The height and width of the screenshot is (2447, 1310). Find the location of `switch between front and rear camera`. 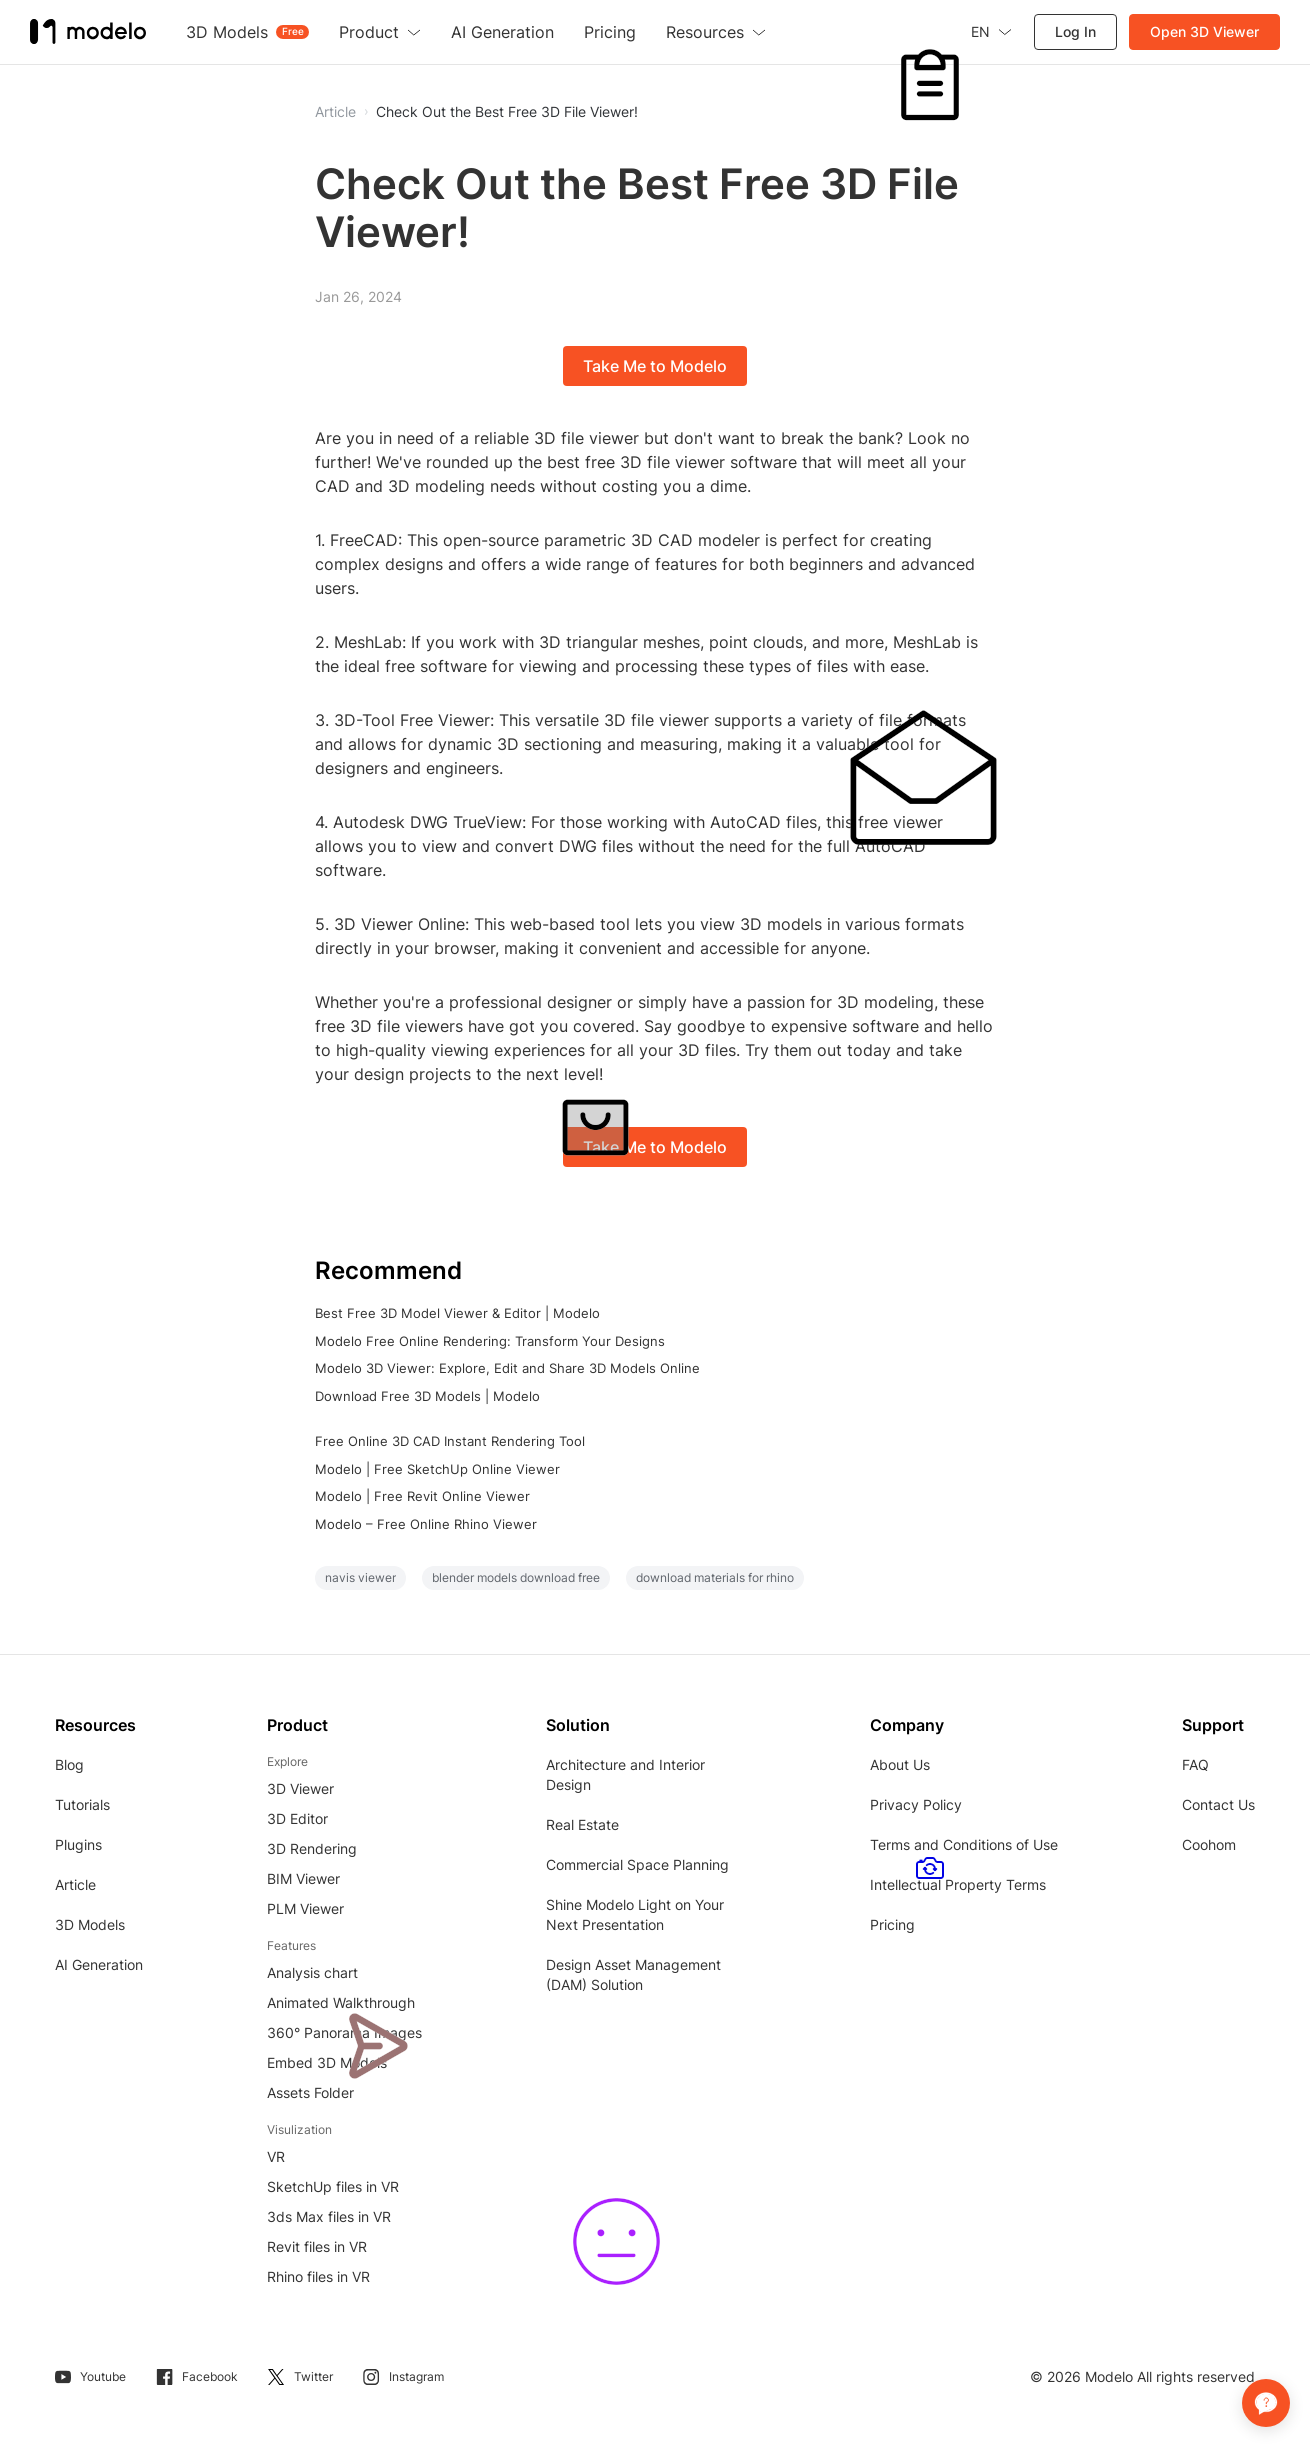

switch between front and rear camera is located at coordinates (930, 1868).